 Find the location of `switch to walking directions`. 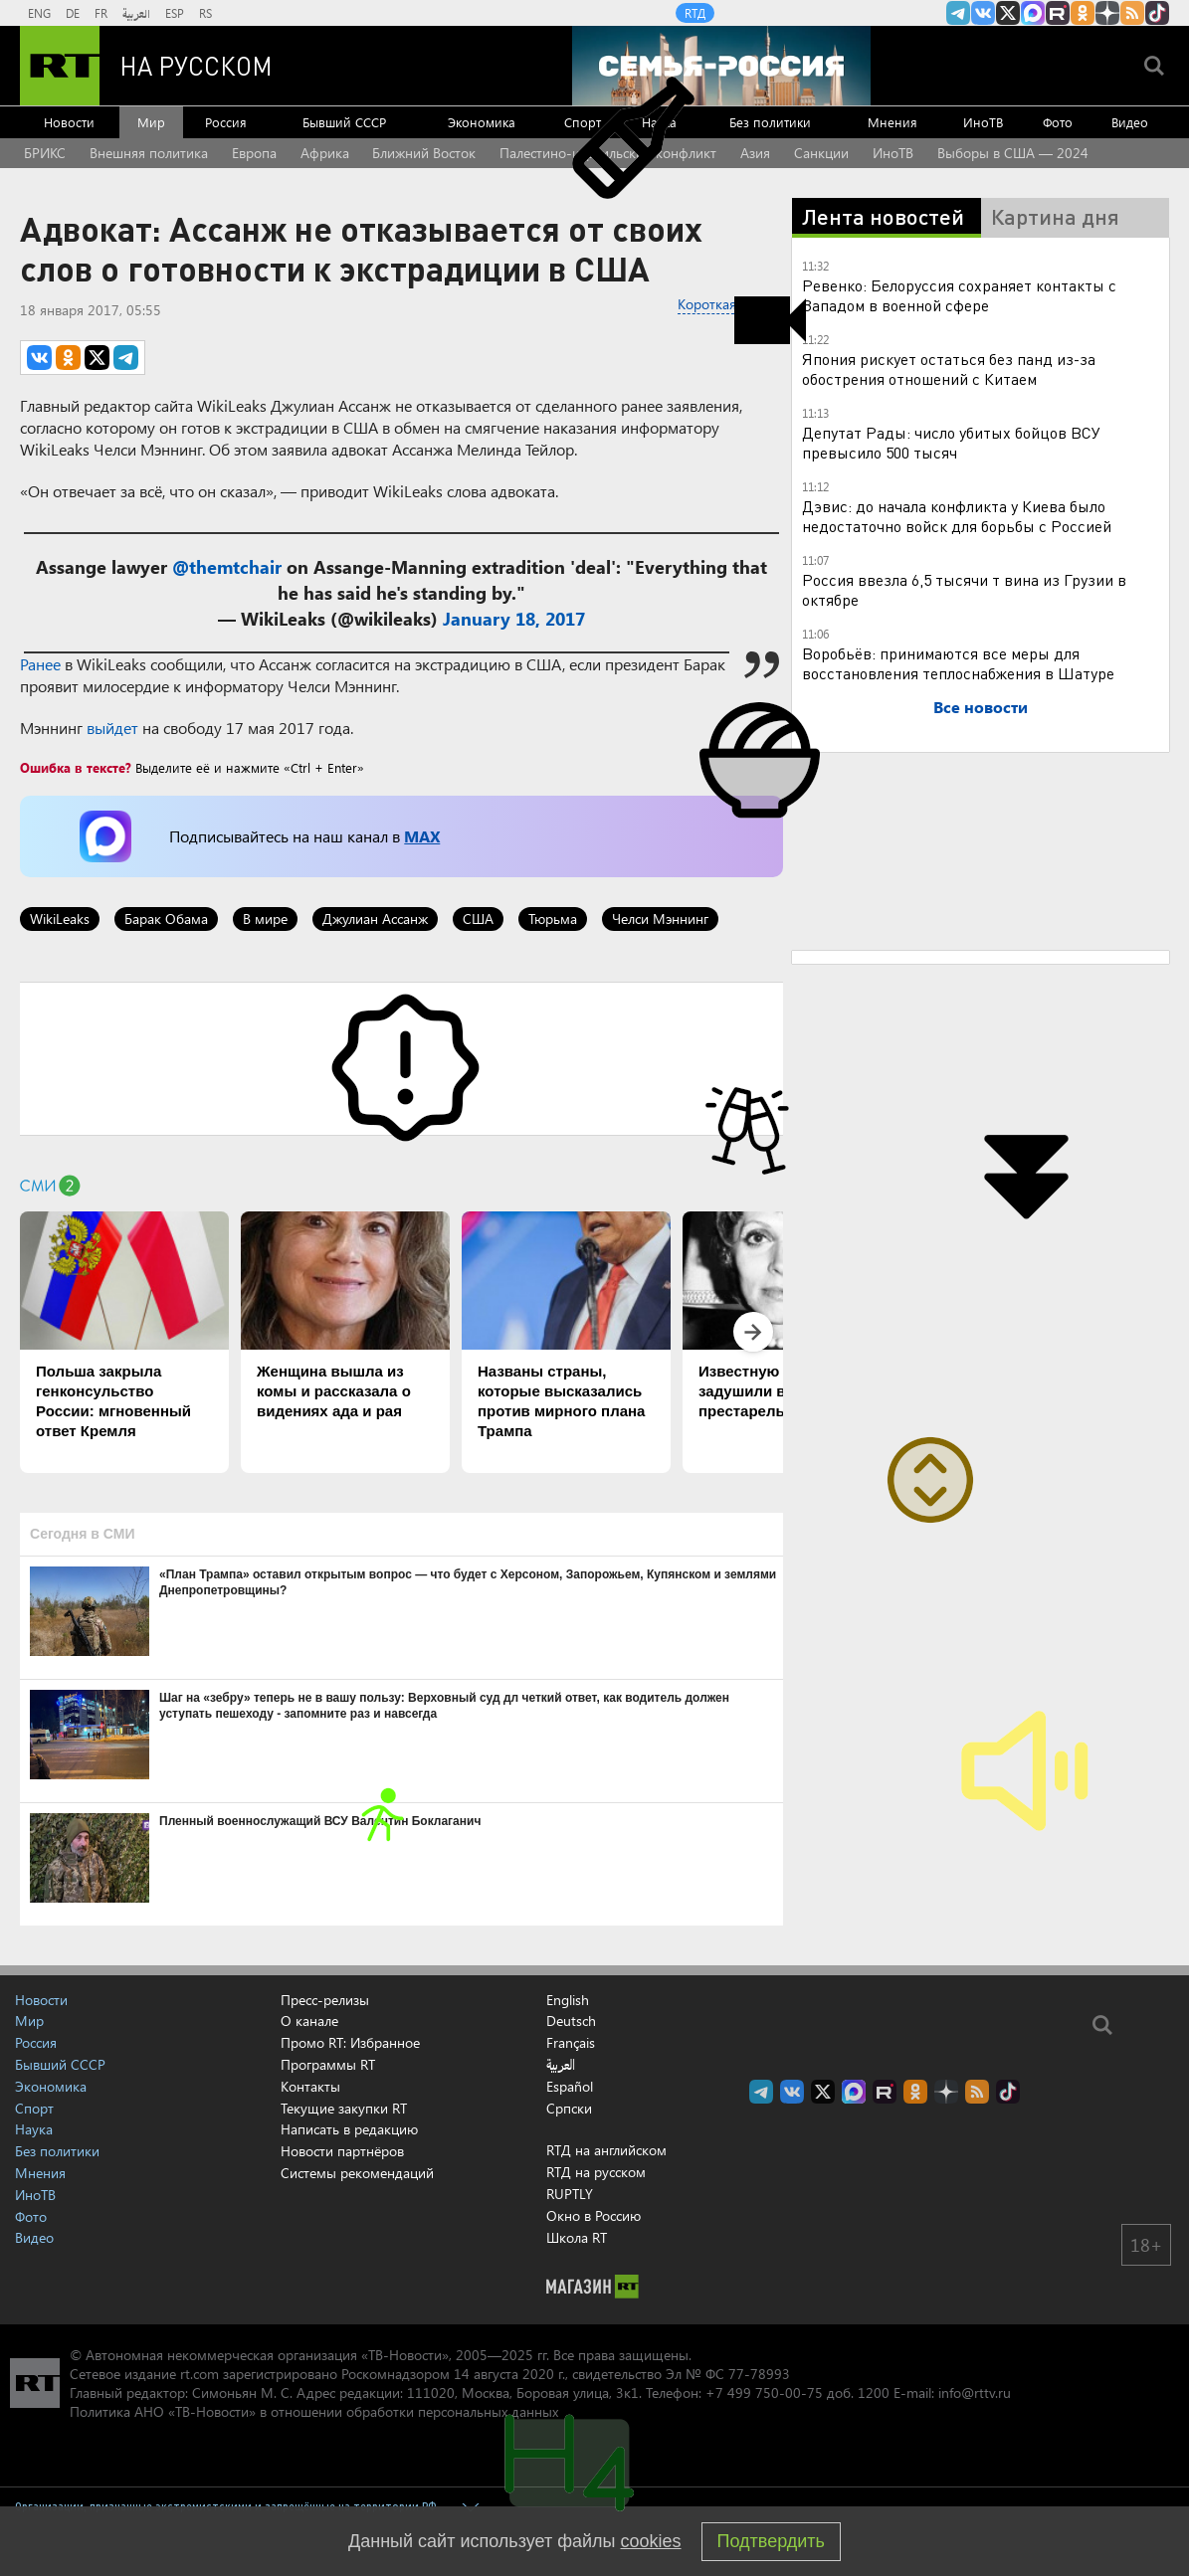

switch to walking directions is located at coordinates (382, 1814).